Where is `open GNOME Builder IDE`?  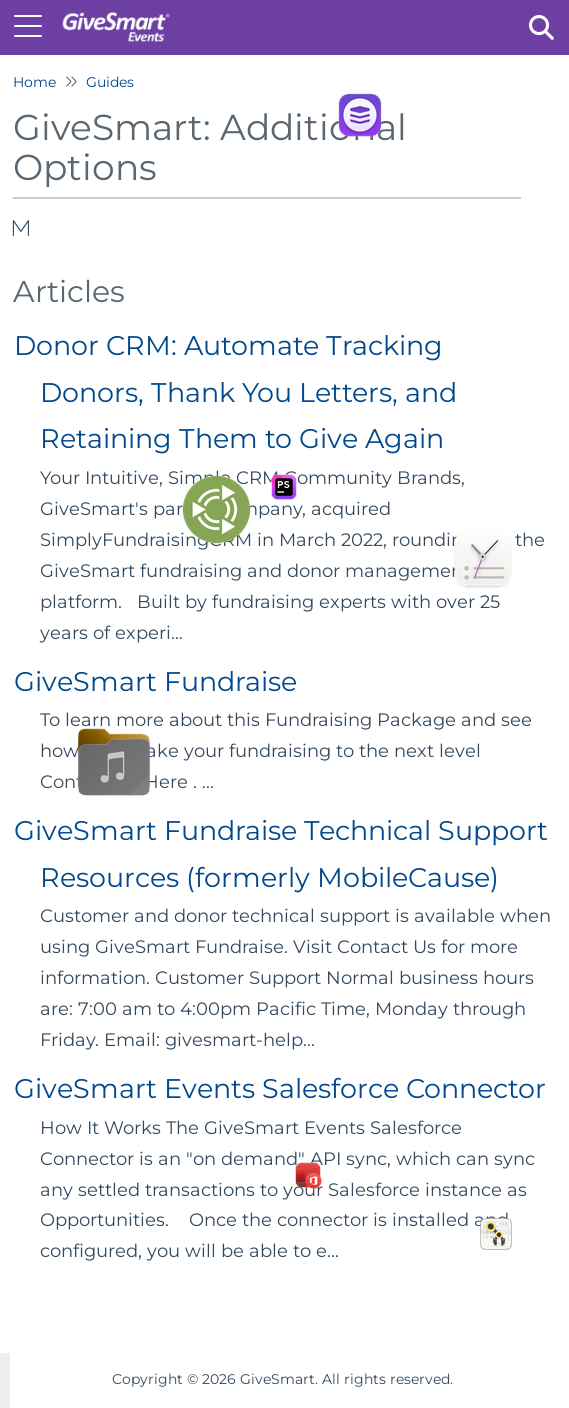 open GNOME Builder IDE is located at coordinates (496, 1234).